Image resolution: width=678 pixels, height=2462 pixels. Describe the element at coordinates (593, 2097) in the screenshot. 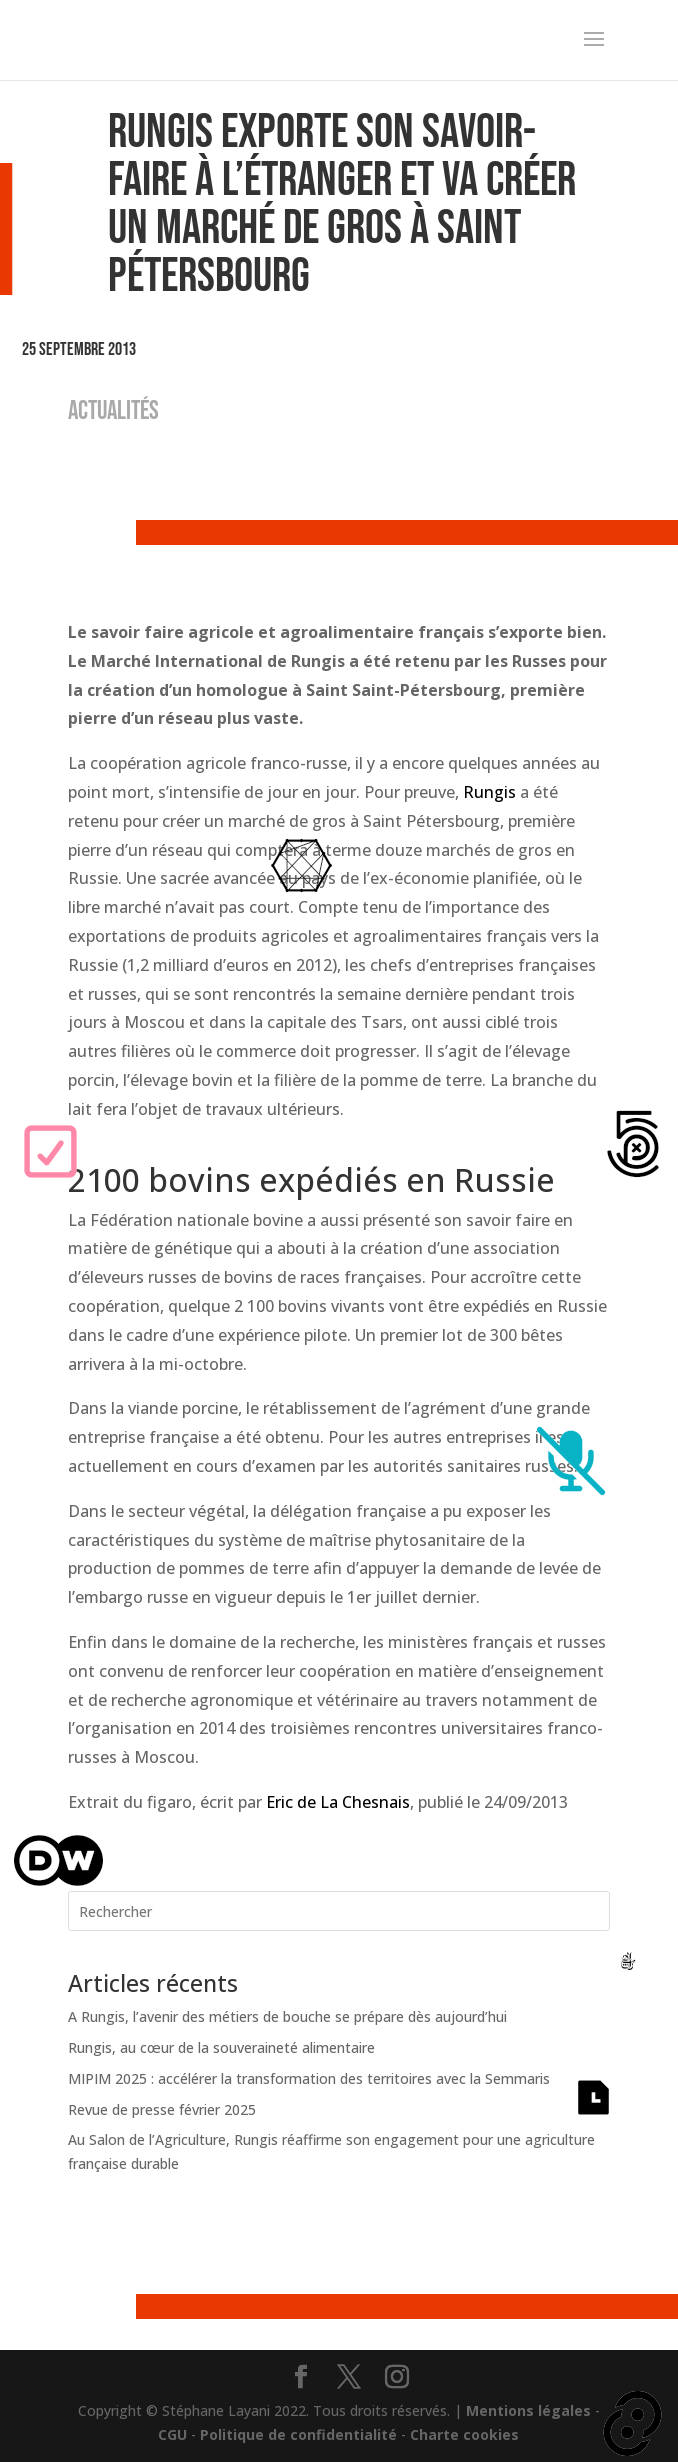

I see `view file version history` at that location.